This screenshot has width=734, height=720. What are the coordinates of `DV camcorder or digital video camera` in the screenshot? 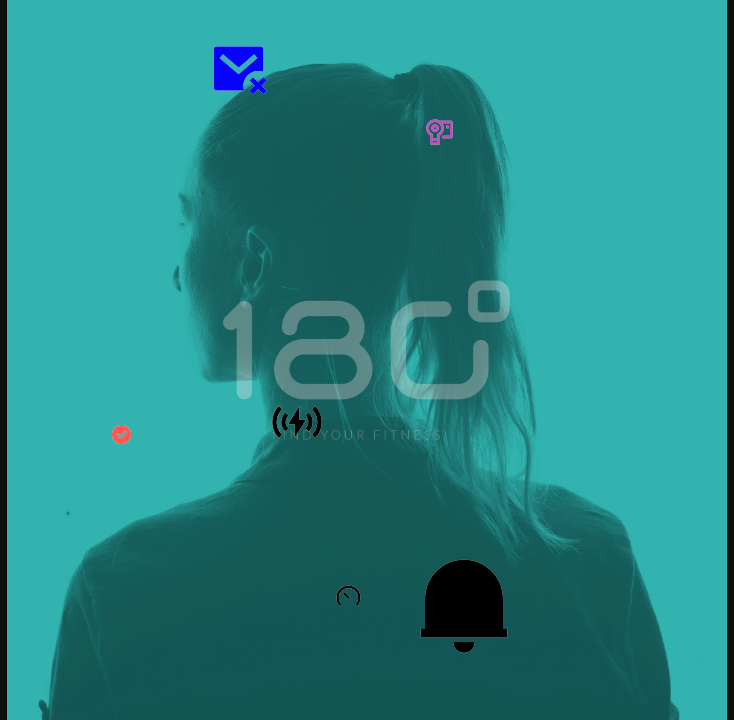 It's located at (440, 132).